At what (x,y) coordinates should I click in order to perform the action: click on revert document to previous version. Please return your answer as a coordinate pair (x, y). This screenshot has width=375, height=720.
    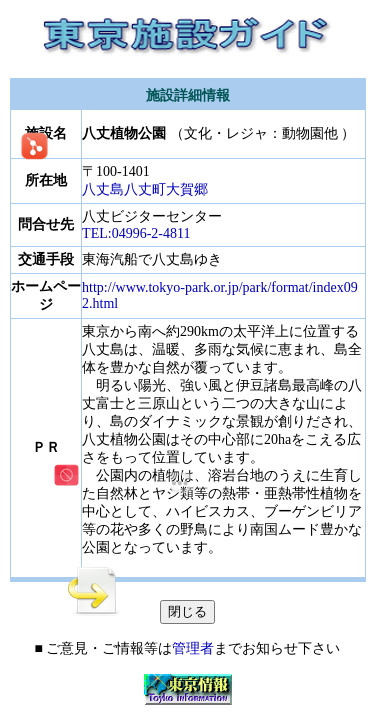
    Looking at the image, I should click on (94, 590).